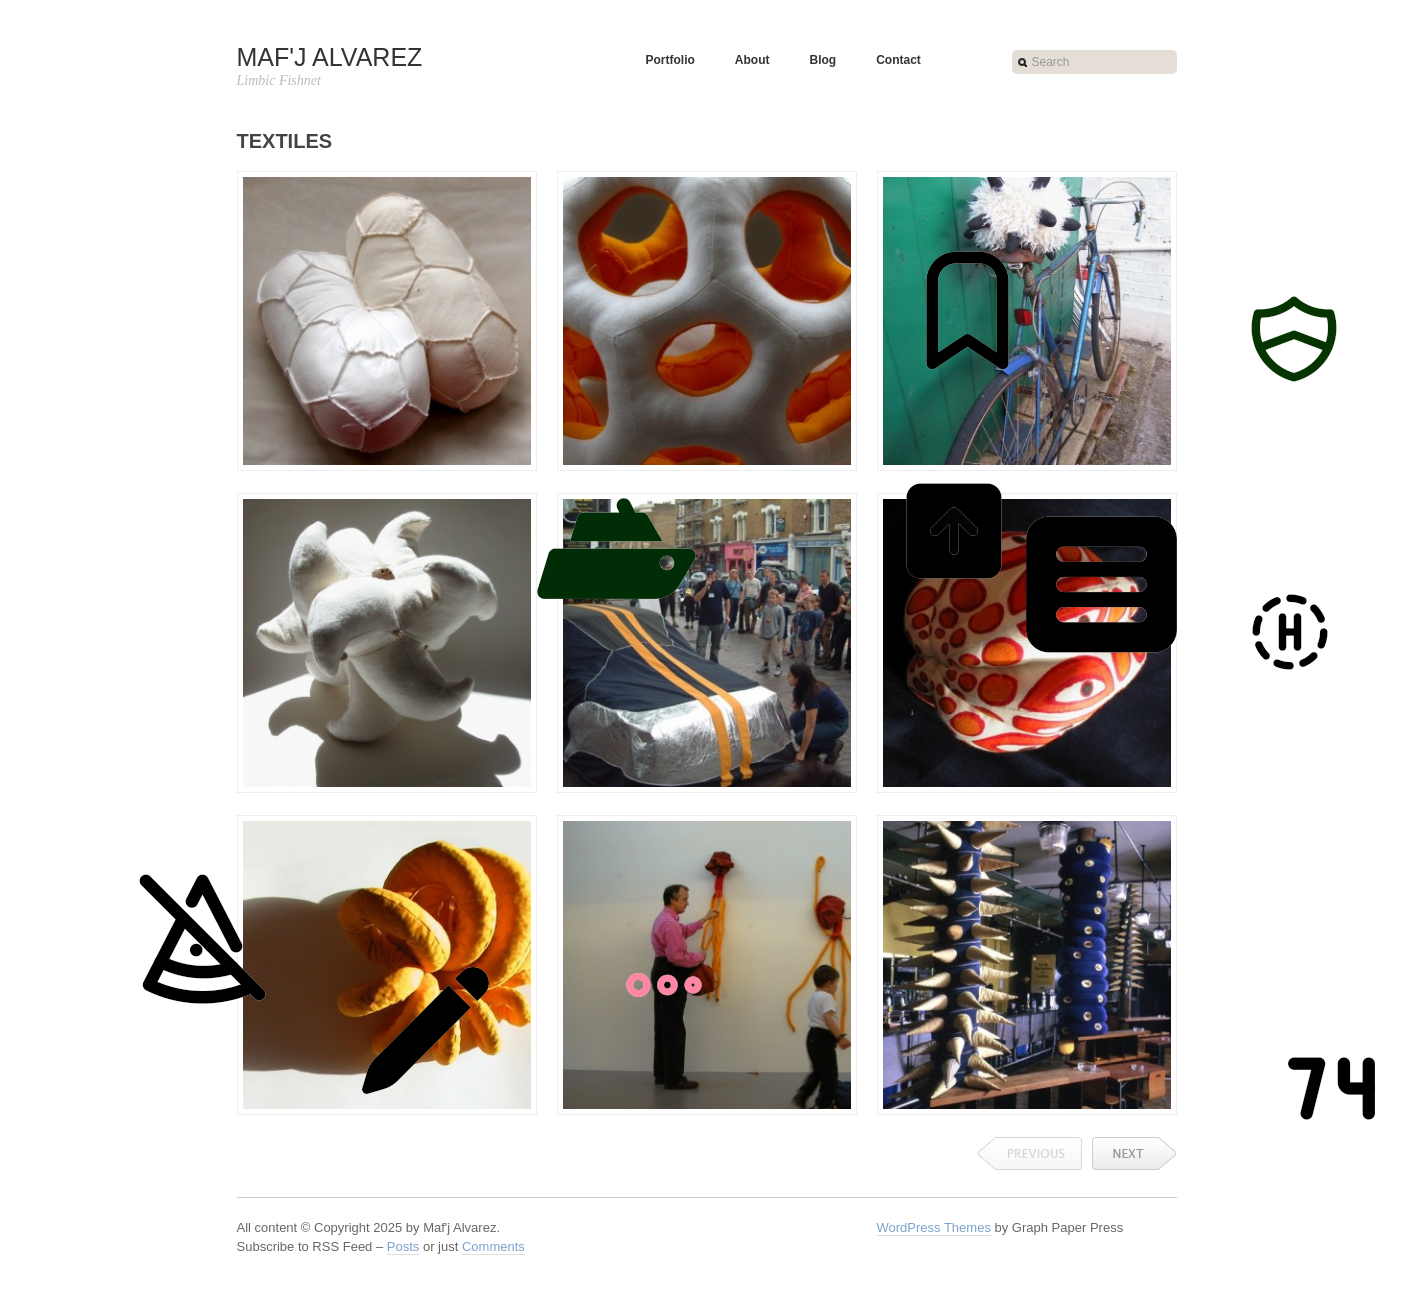 The image size is (1413, 1297). Describe the element at coordinates (1101, 584) in the screenshot. I see `view article or document content` at that location.